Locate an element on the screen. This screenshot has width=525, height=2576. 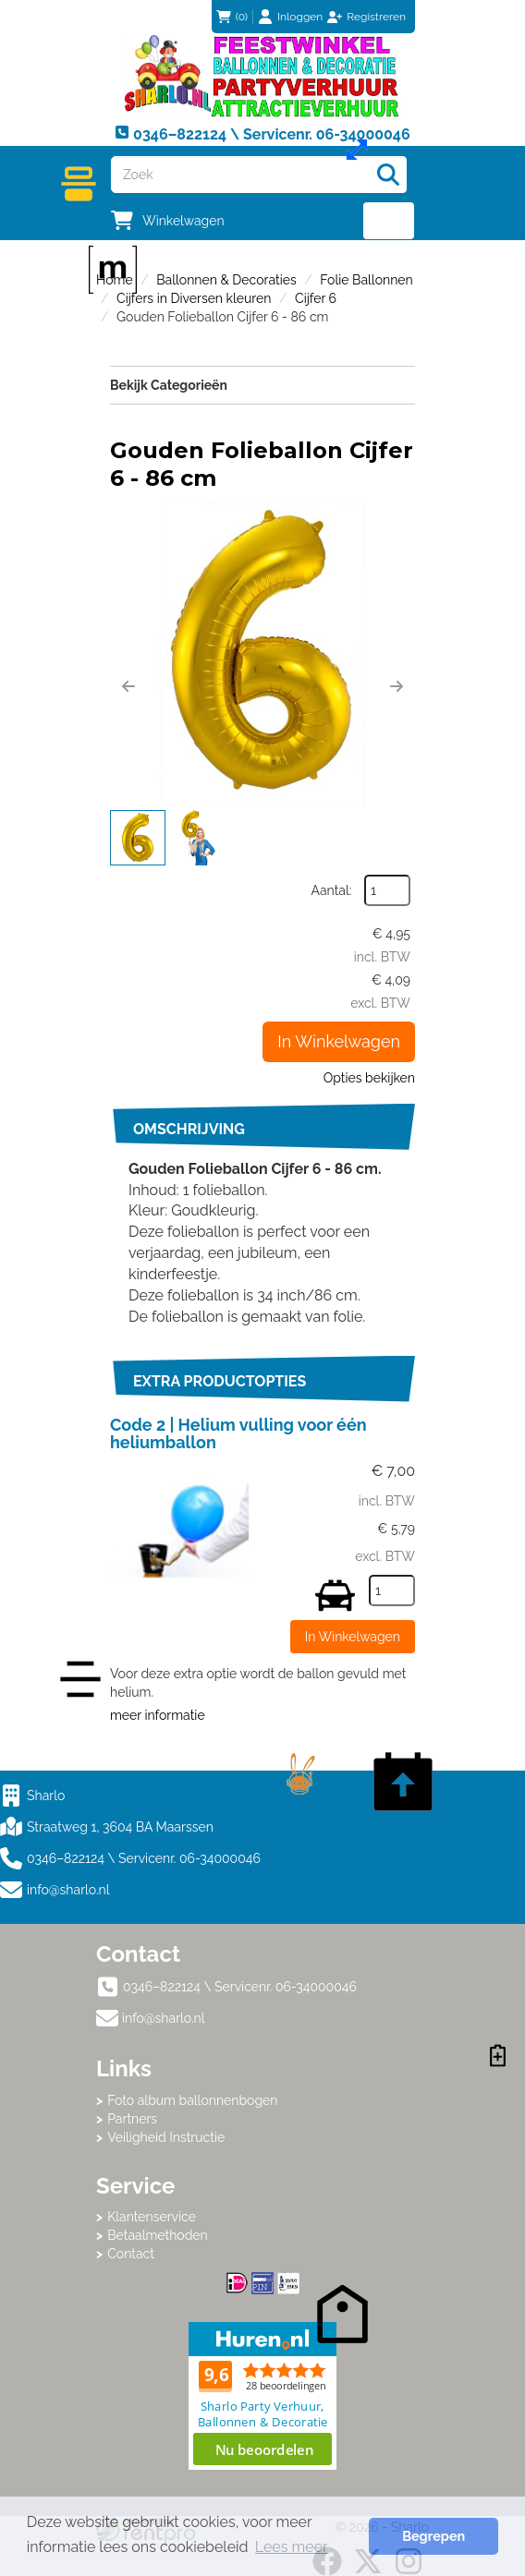
upload image to gallery is located at coordinates (403, 1784).